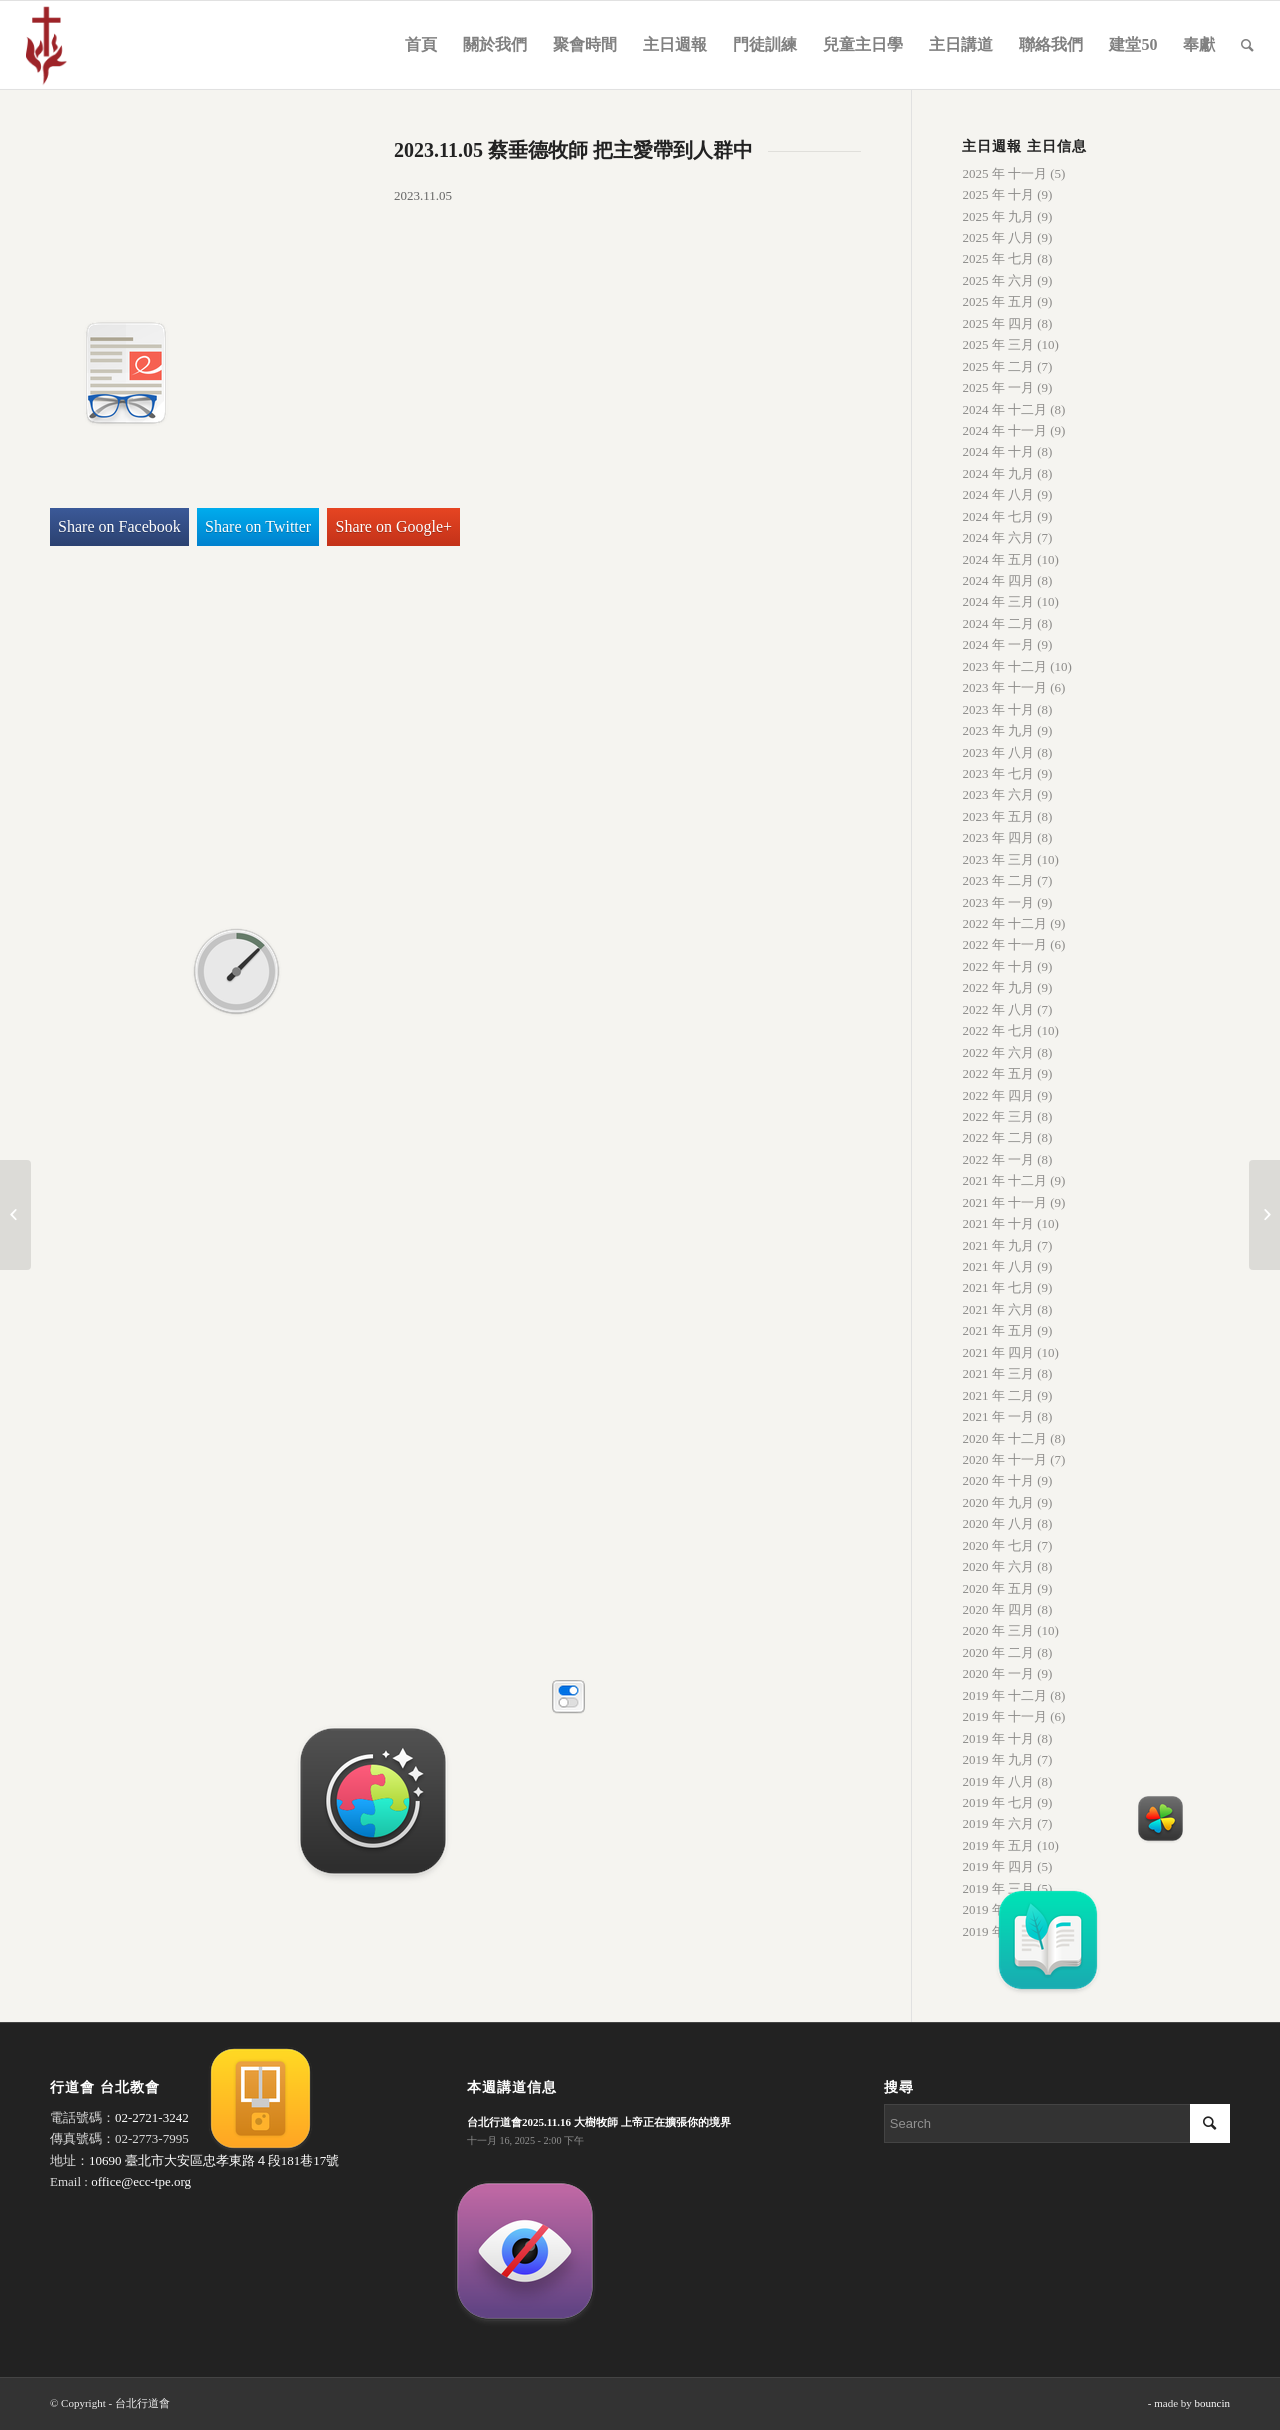  I want to click on open PhotoFlare image editing application, so click(373, 1801).